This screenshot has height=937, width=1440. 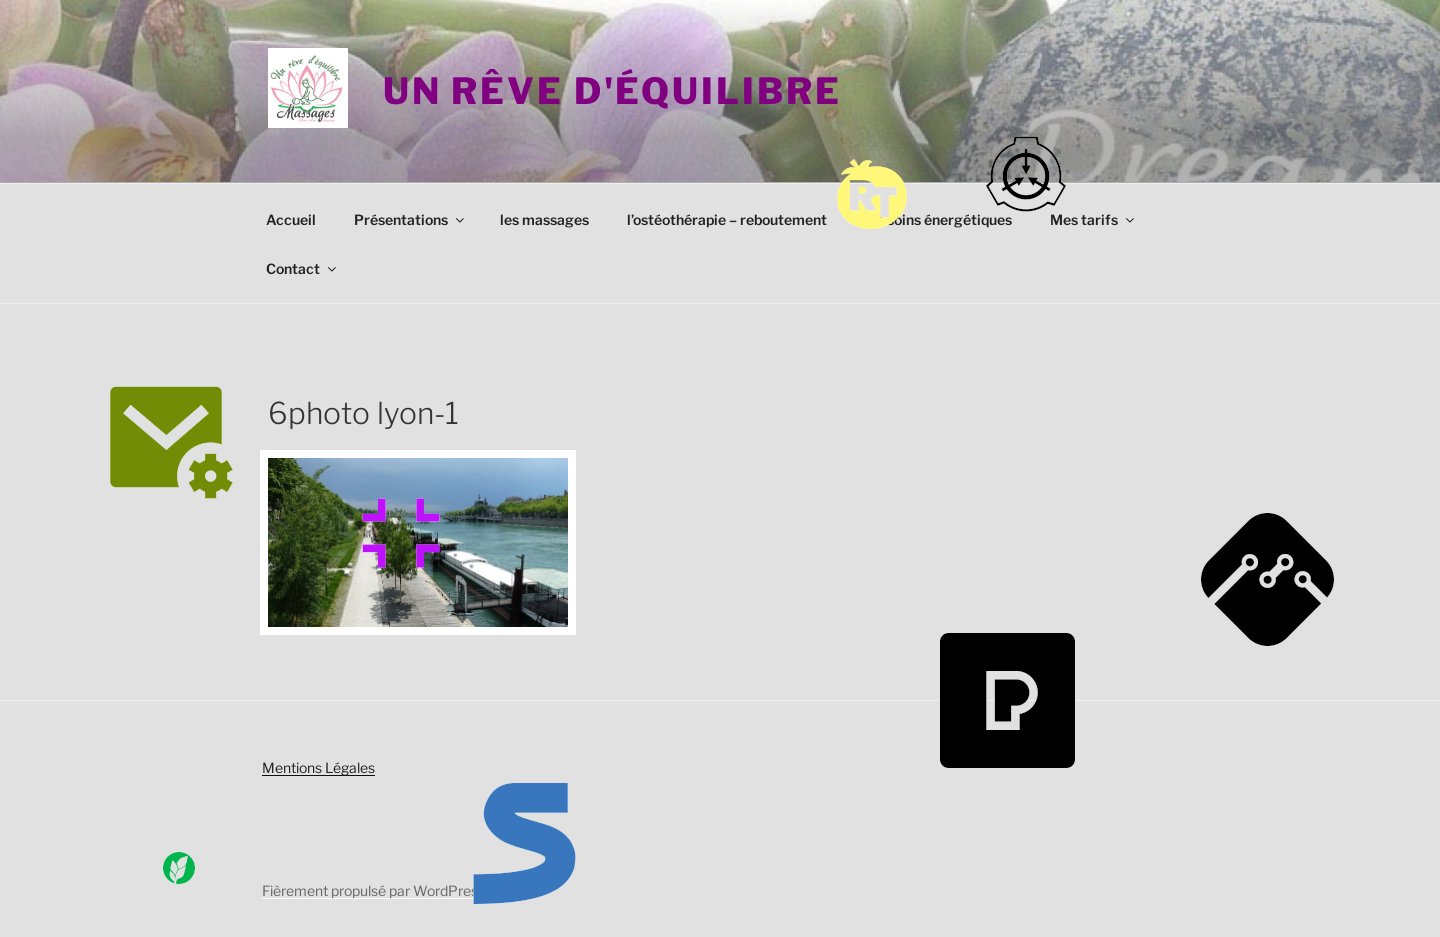 What do you see at coordinates (872, 194) in the screenshot?
I see `visit rotten tomatoes website` at bounding box center [872, 194].